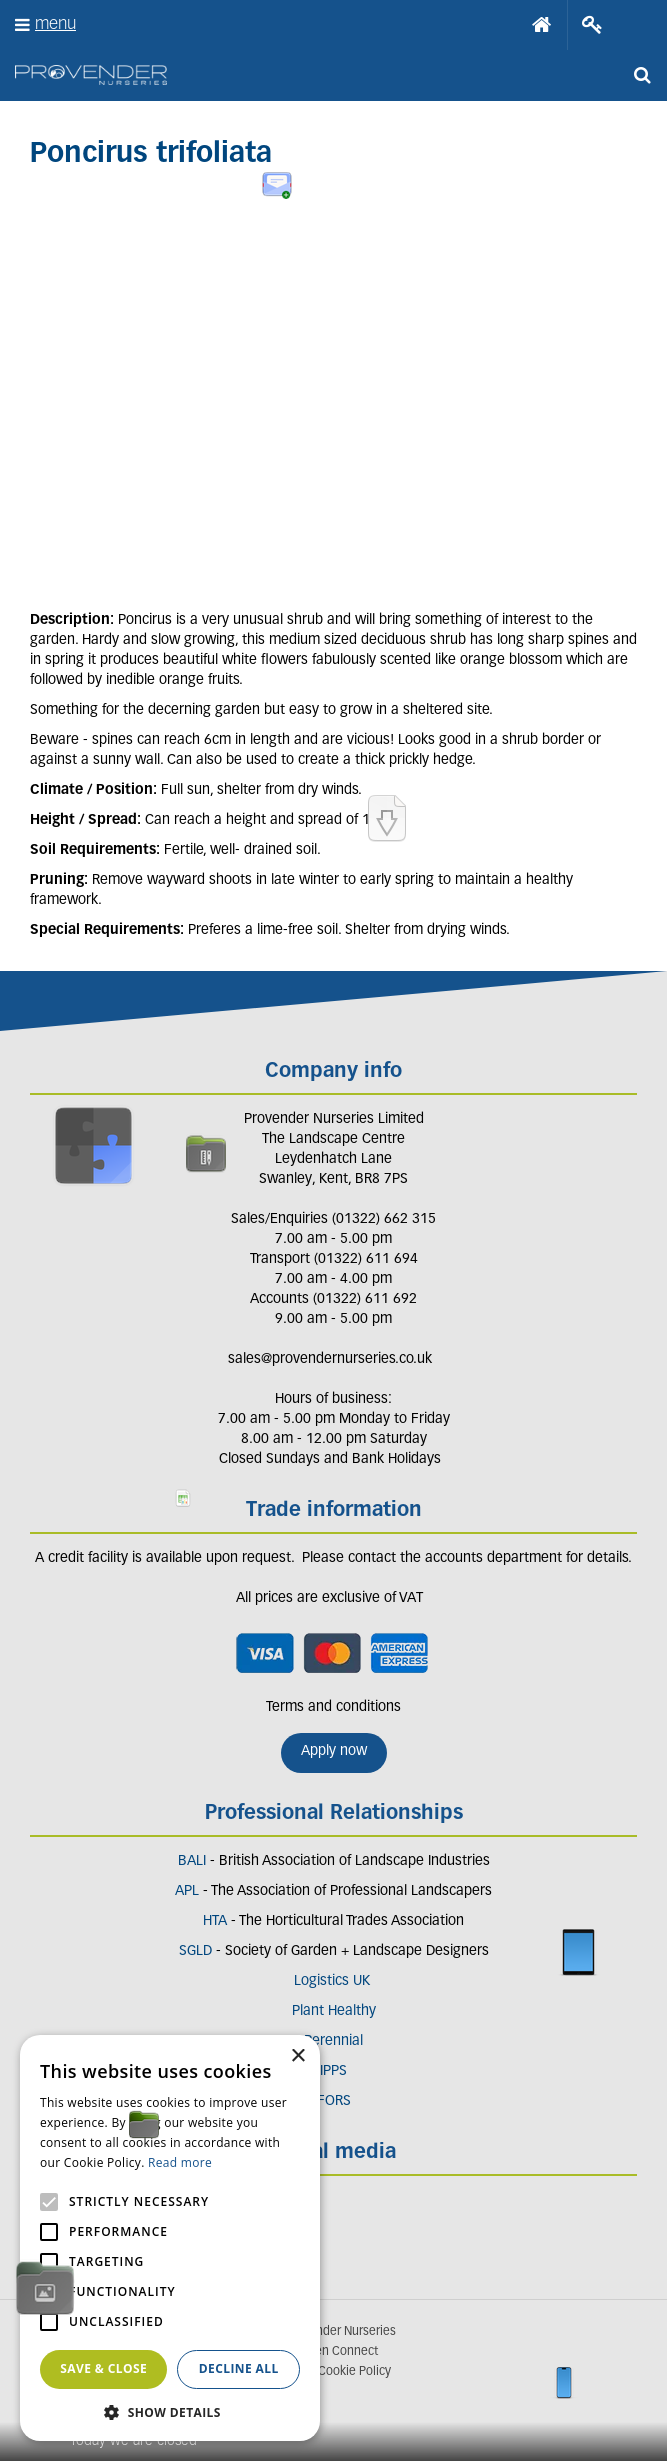 Image resolution: width=667 pixels, height=2461 pixels. Describe the element at coordinates (578, 1952) in the screenshot. I see `iPad with cellular connectivity` at that location.